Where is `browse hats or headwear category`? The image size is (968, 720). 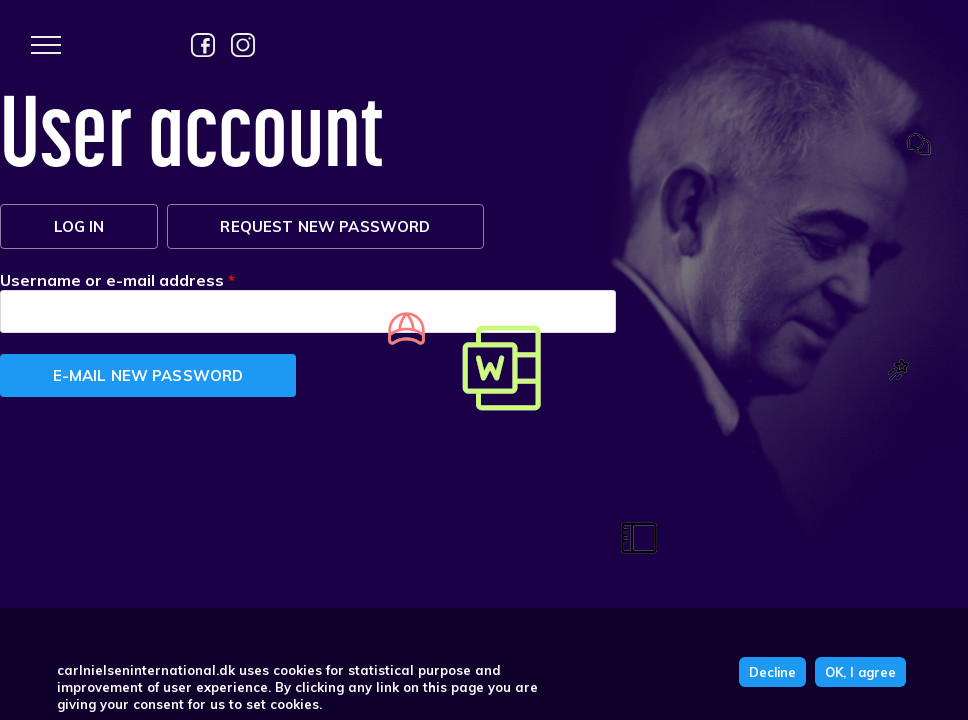 browse hats or headwear category is located at coordinates (406, 330).